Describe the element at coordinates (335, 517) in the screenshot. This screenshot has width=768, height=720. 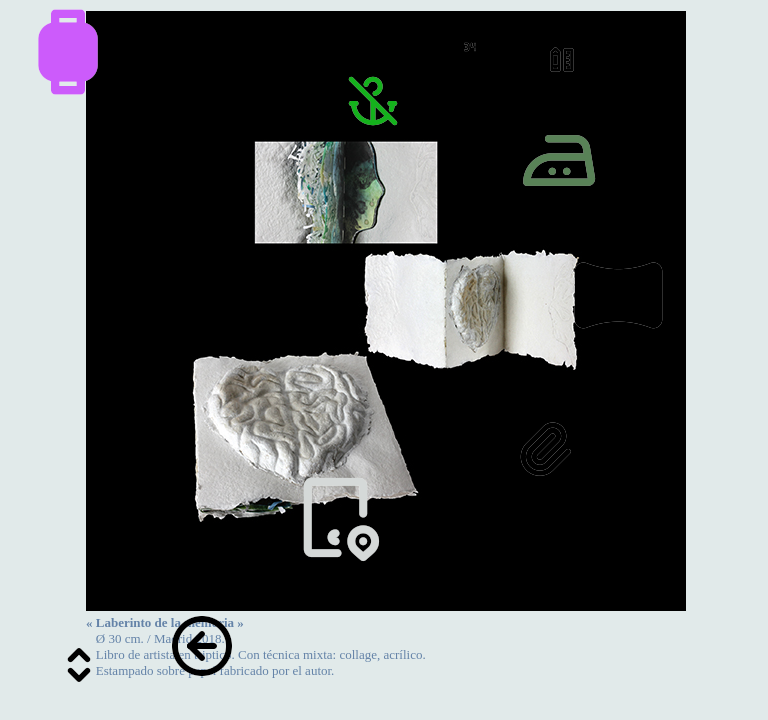
I see `set tablet as pinned location device` at that location.